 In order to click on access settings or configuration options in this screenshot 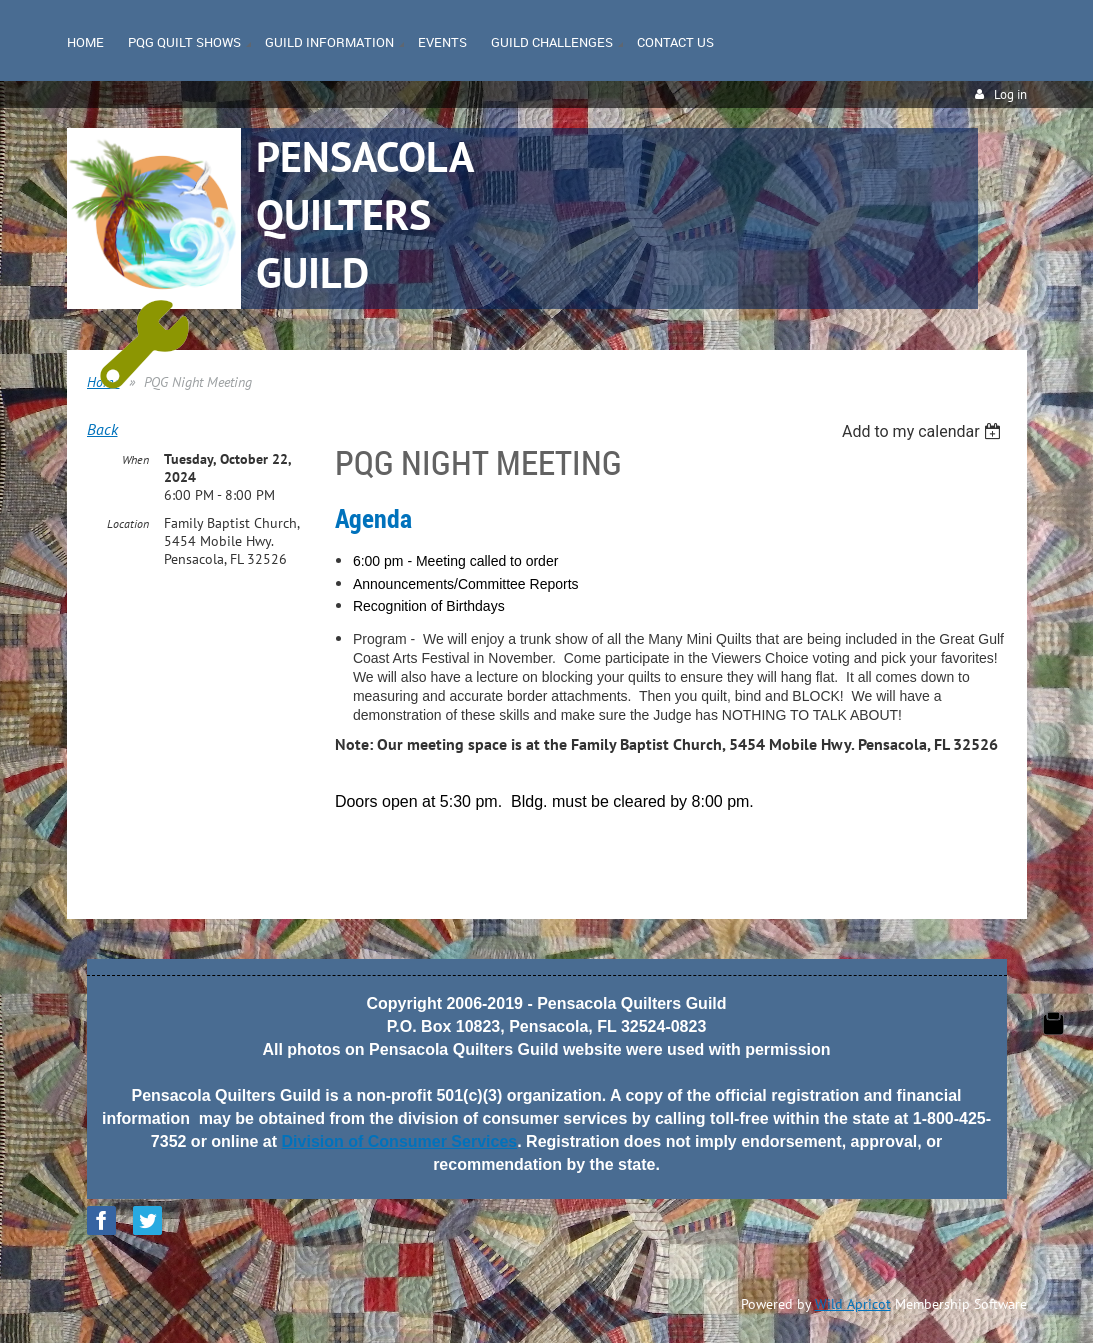, I will do `click(144, 344)`.